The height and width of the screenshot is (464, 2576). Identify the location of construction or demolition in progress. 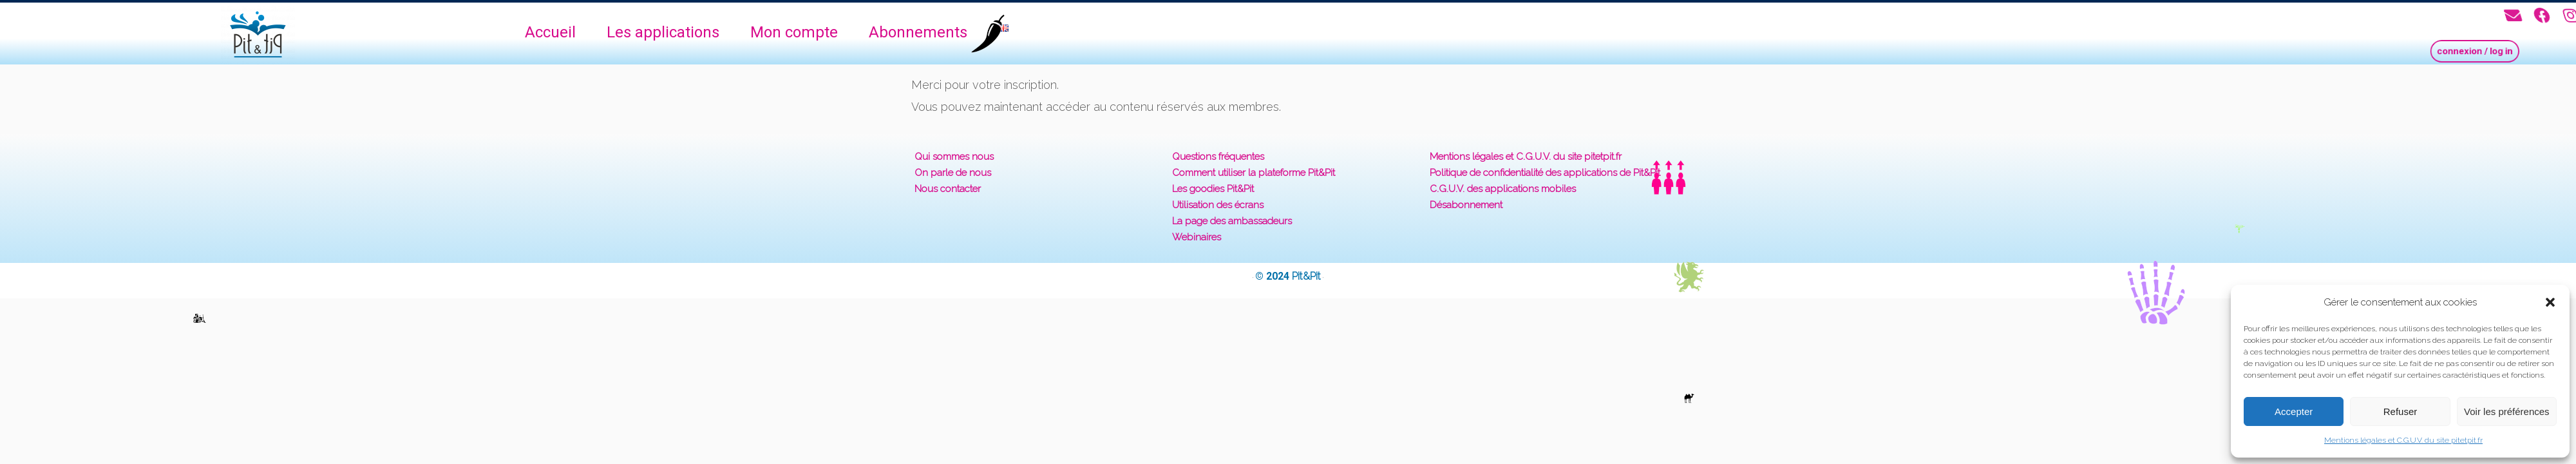
(200, 318).